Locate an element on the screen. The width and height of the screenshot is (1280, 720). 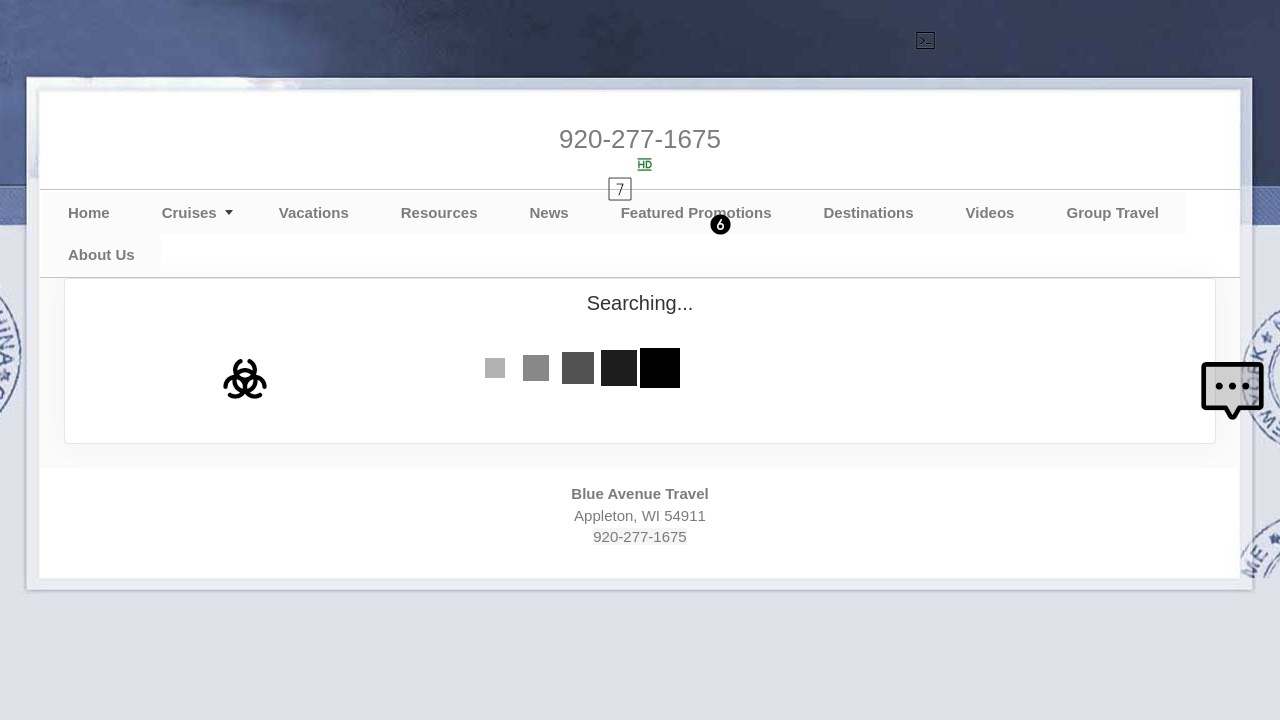
open terminal or command line interface is located at coordinates (925, 40).